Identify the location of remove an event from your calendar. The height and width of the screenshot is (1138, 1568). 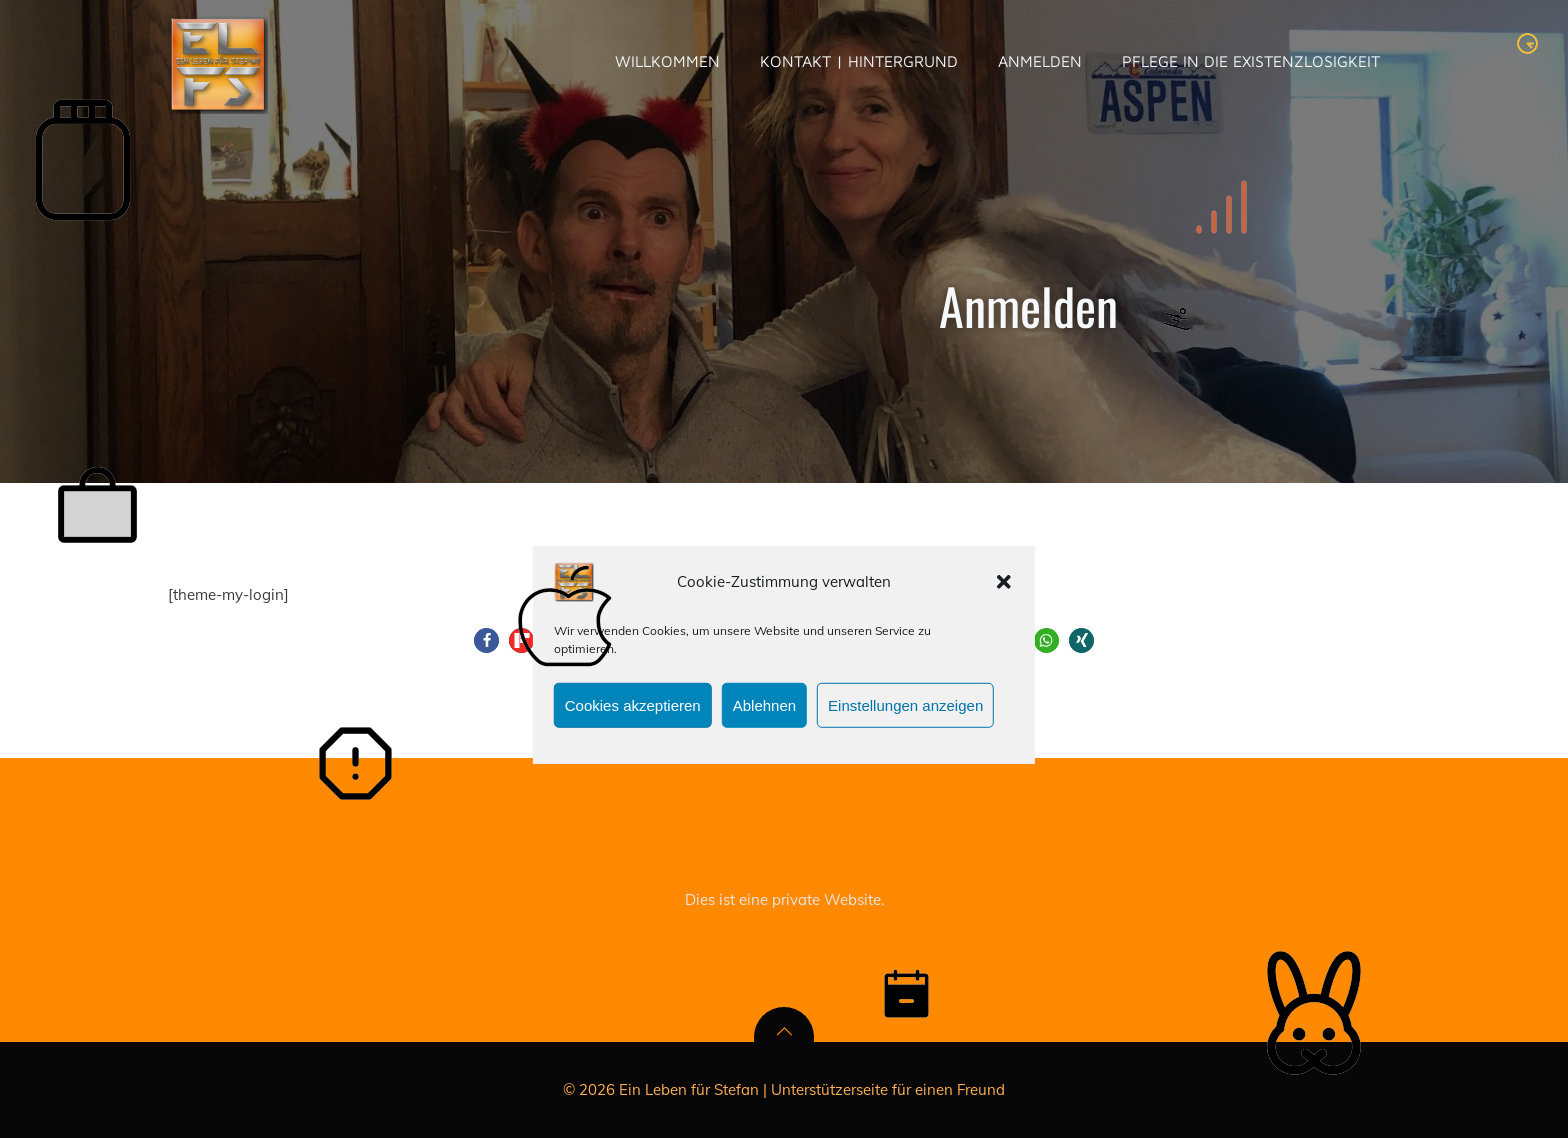
(906, 995).